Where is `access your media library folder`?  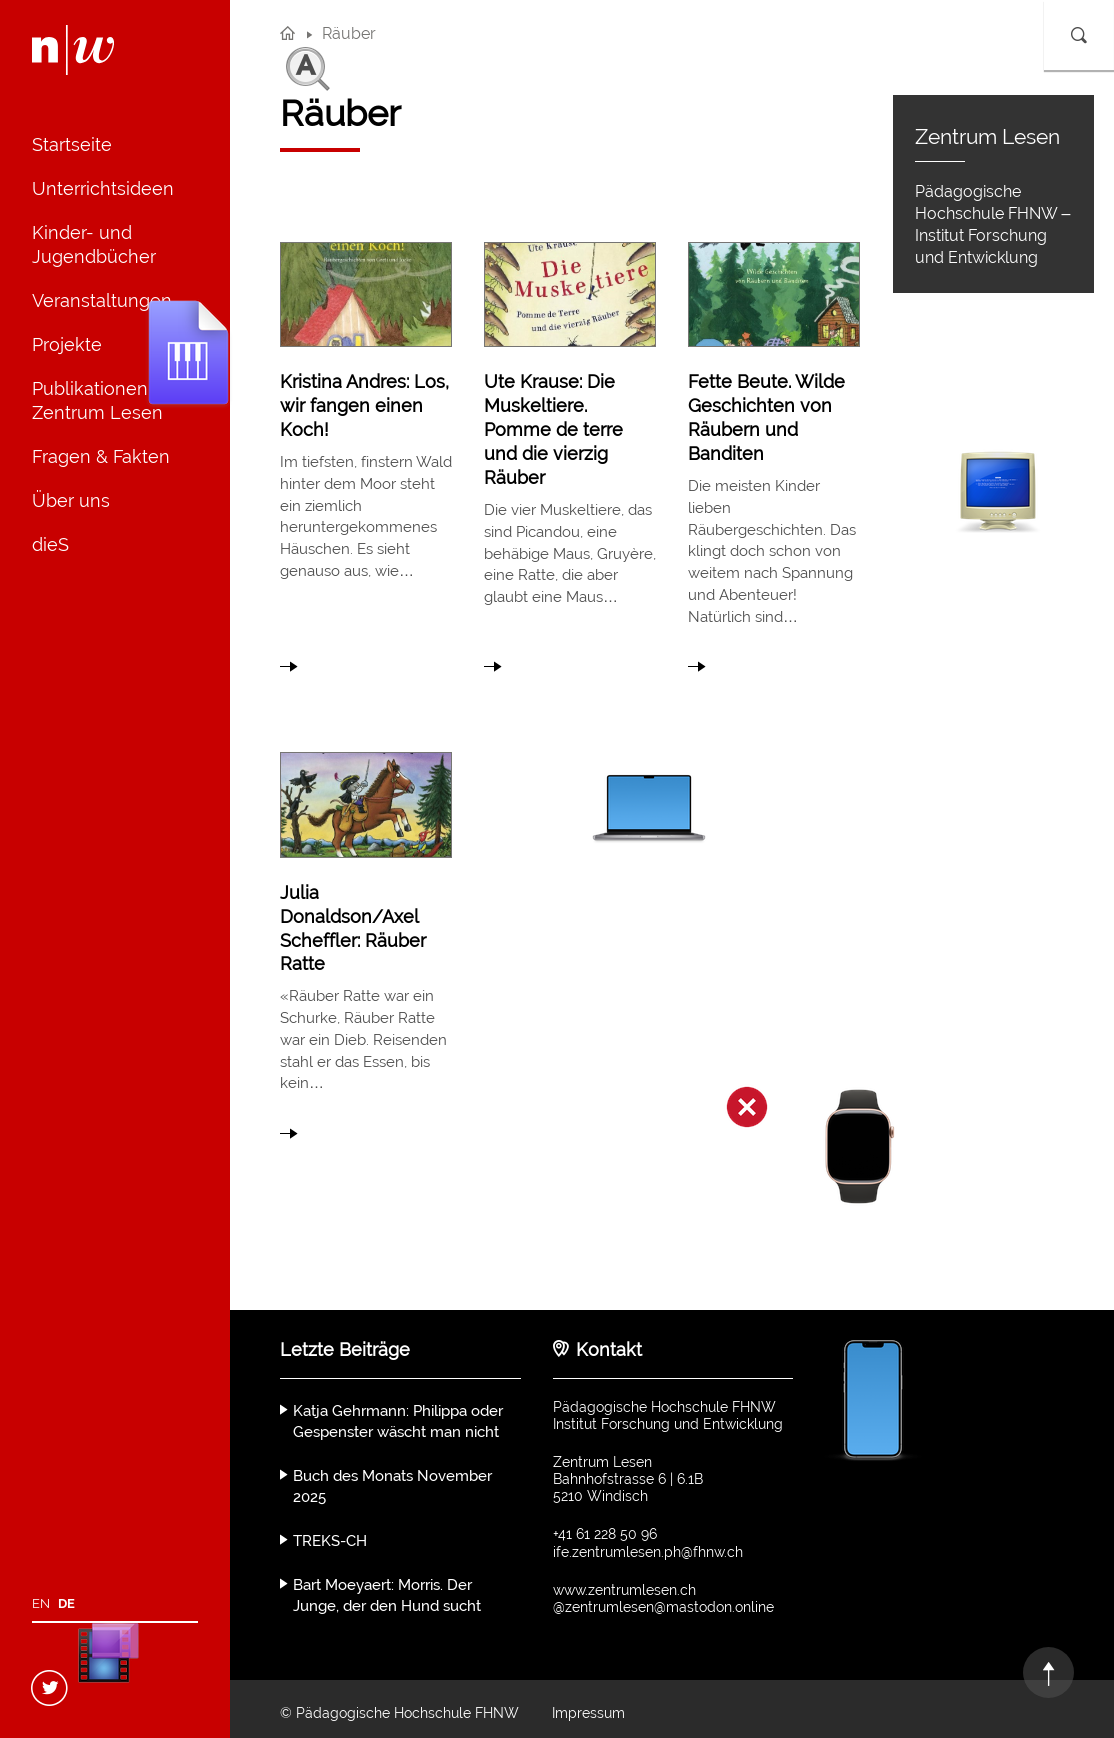
access your media library folder is located at coordinates (1031, 562).